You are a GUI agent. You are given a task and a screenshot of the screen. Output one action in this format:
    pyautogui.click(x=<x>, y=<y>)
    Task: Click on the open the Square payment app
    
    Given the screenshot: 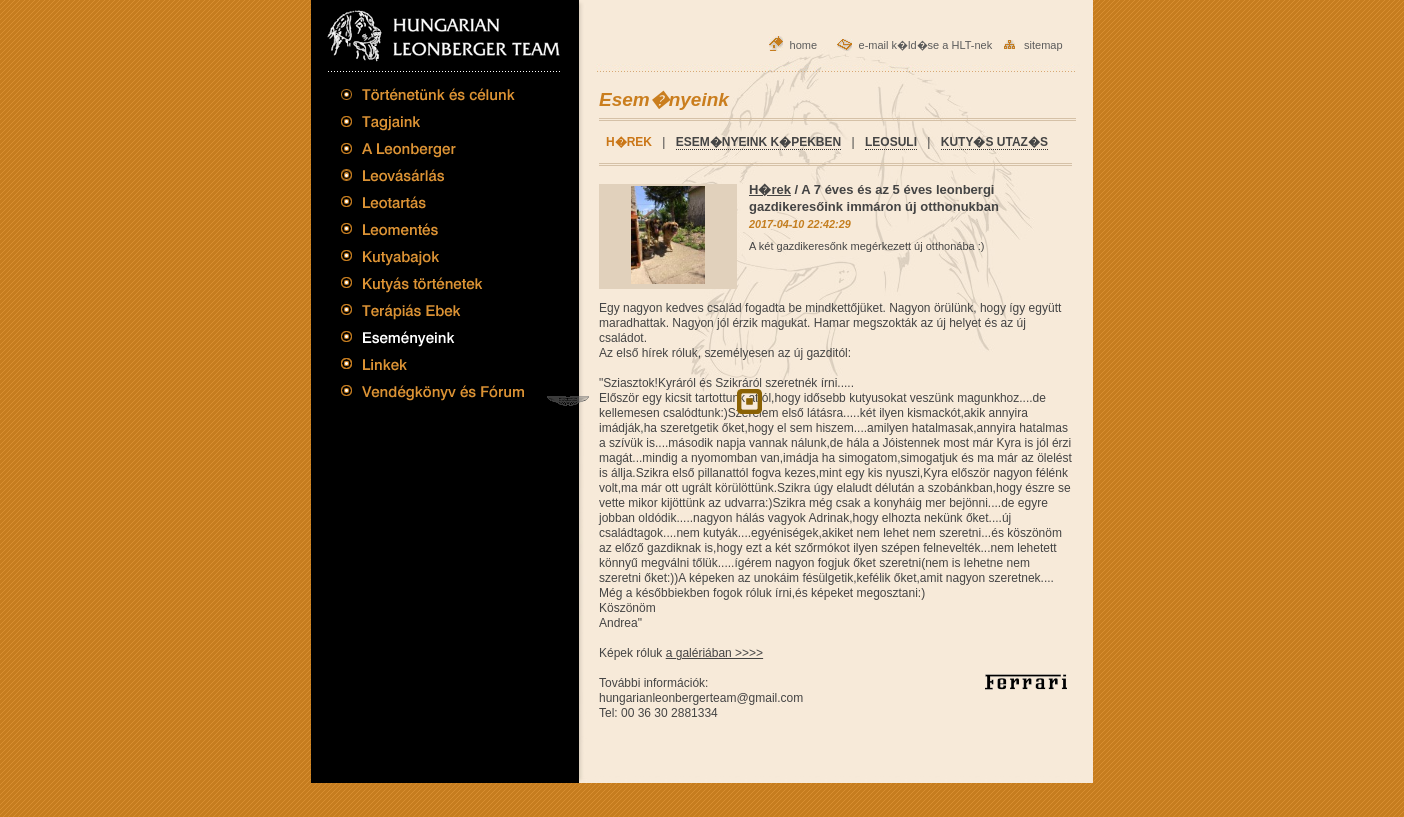 What is the action you would take?
    pyautogui.click(x=749, y=401)
    